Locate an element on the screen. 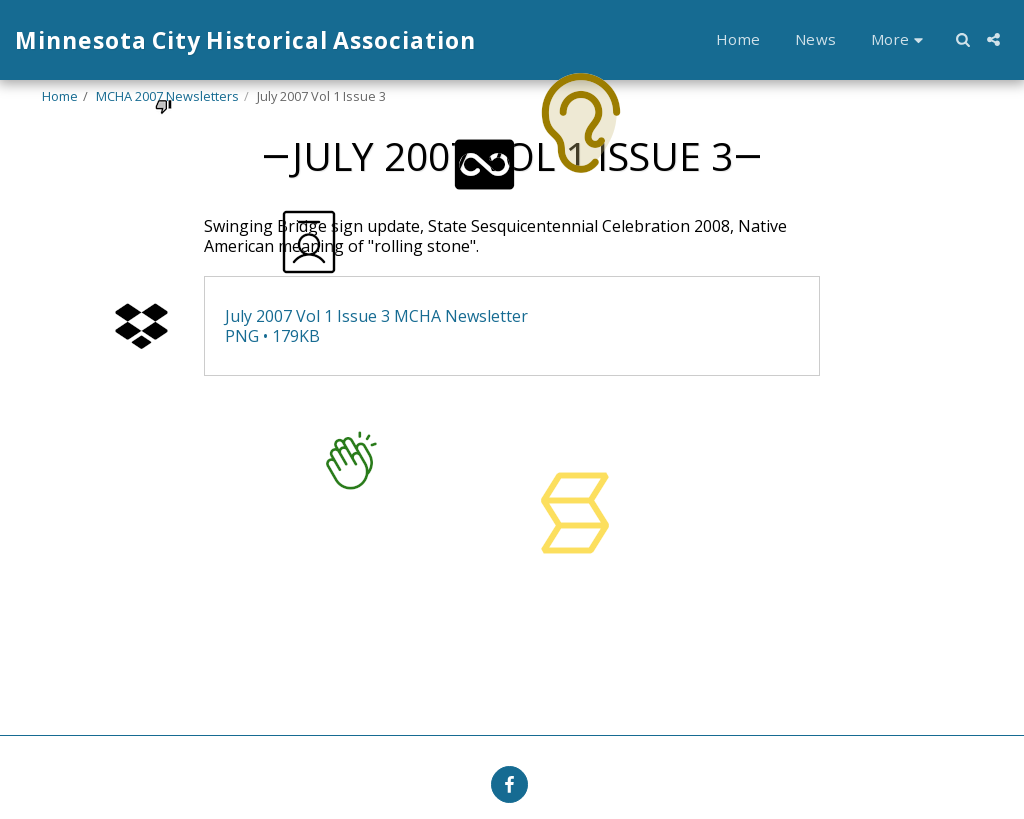 This screenshot has height=819, width=1024. open Dropbox app is located at coordinates (141, 323).